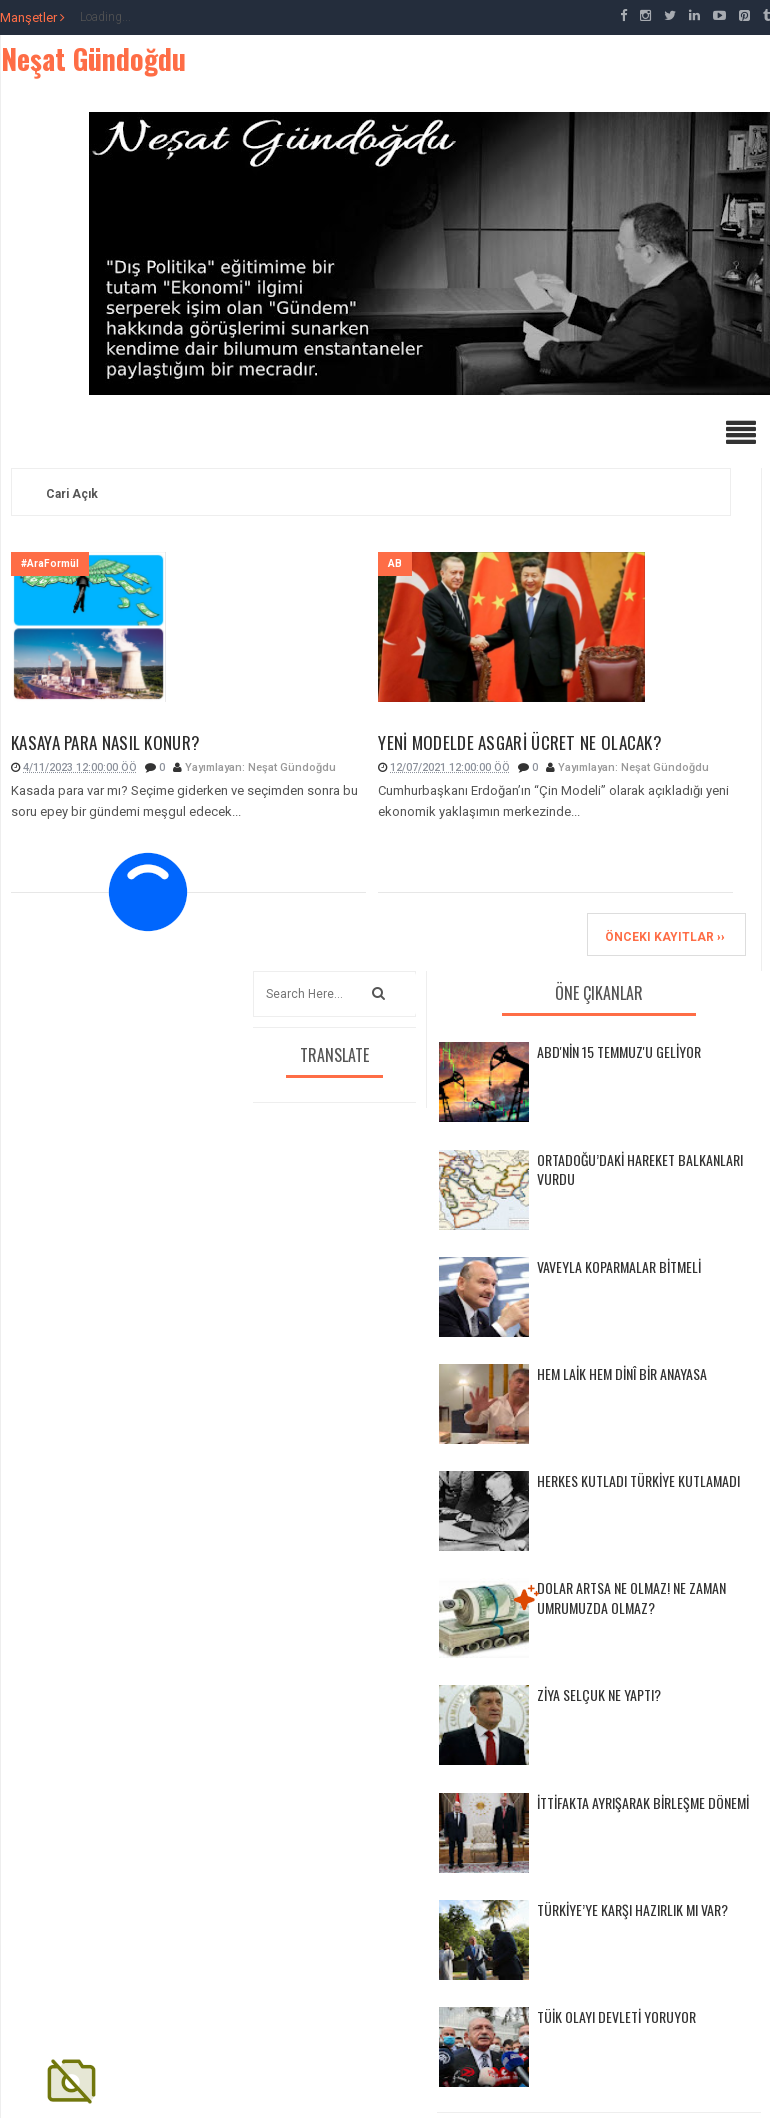  What do you see at coordinates (71, 2081) in the screenshot?
I see `camera is disabled or unavailable` at bounding box center [71, 2081].